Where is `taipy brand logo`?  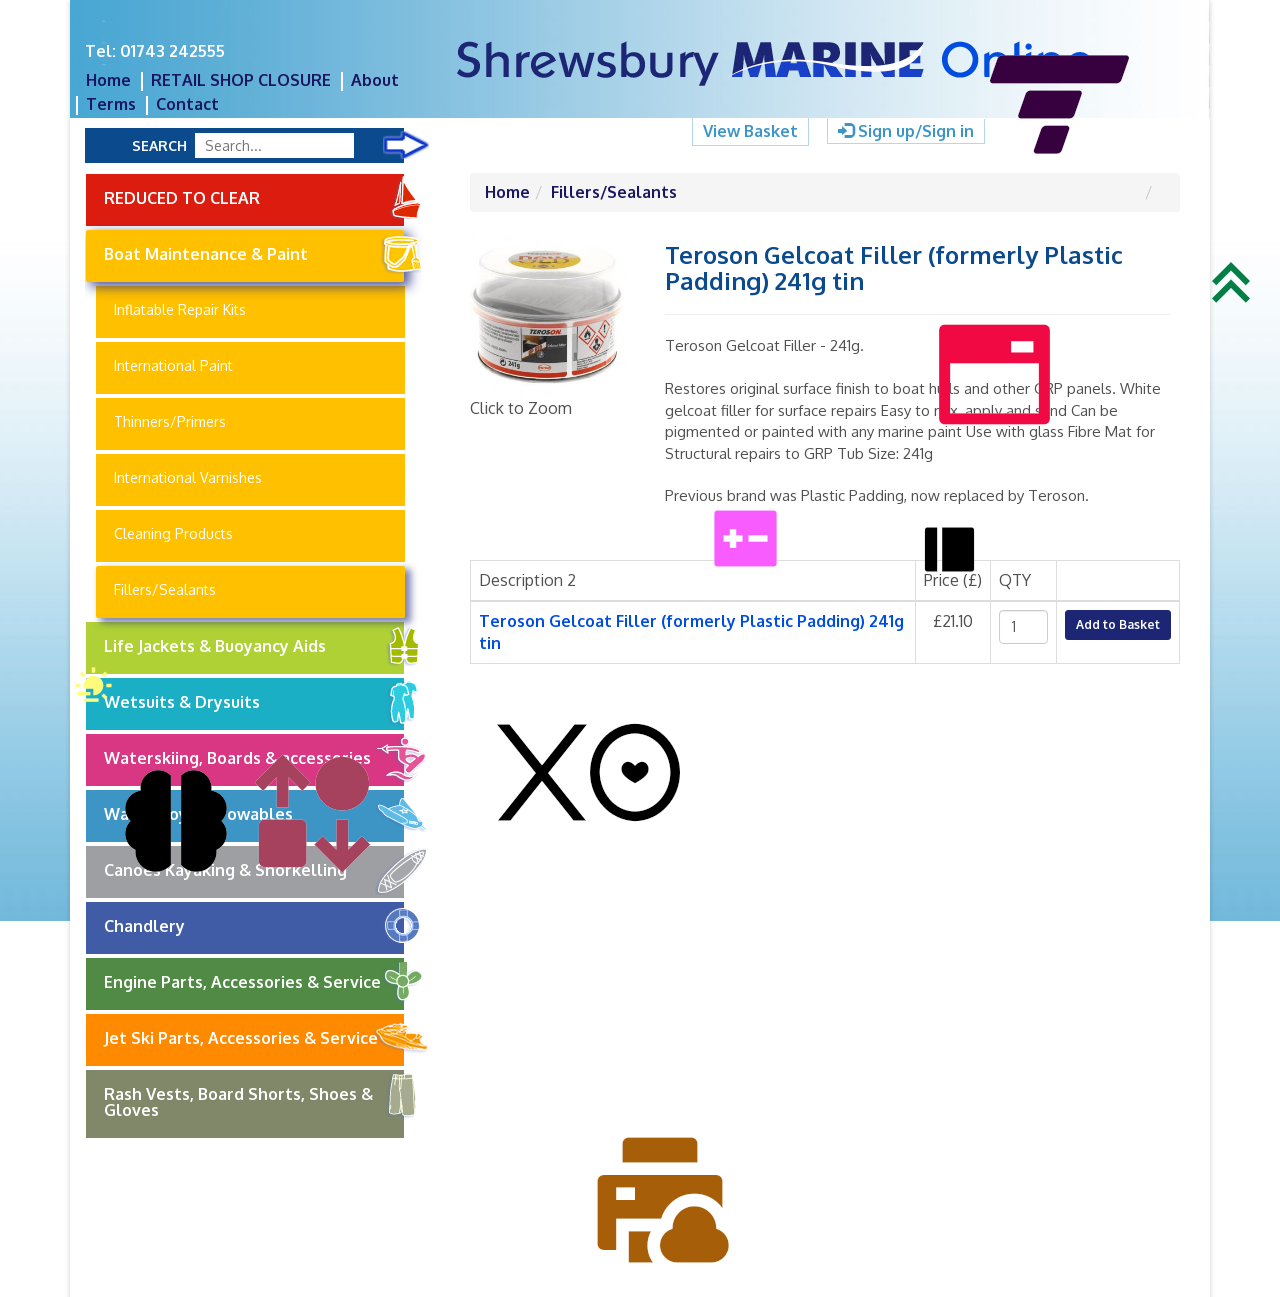 taipy brand logo is located at coordinates (1059, 104).